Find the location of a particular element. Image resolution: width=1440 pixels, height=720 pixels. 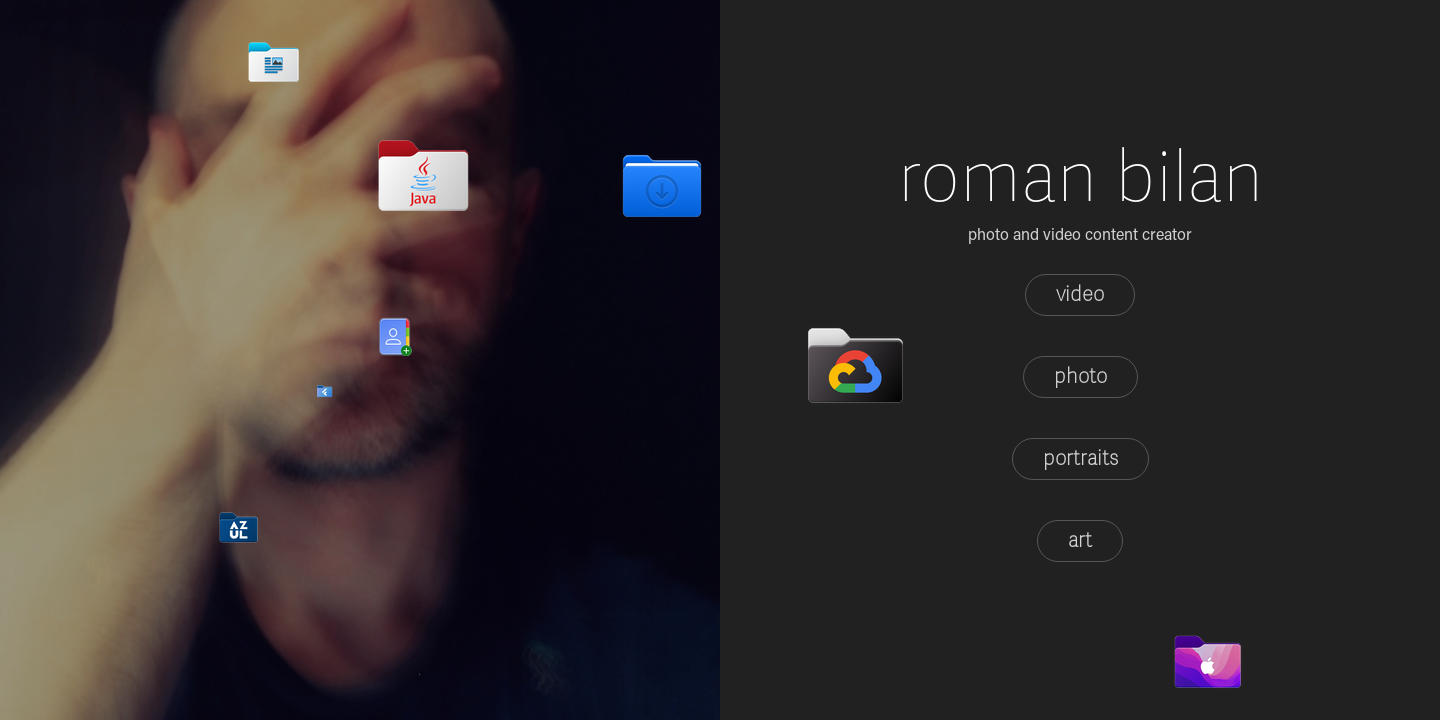

open folder containing LibreOffice Writer documents is located at coordinates (273, 63).